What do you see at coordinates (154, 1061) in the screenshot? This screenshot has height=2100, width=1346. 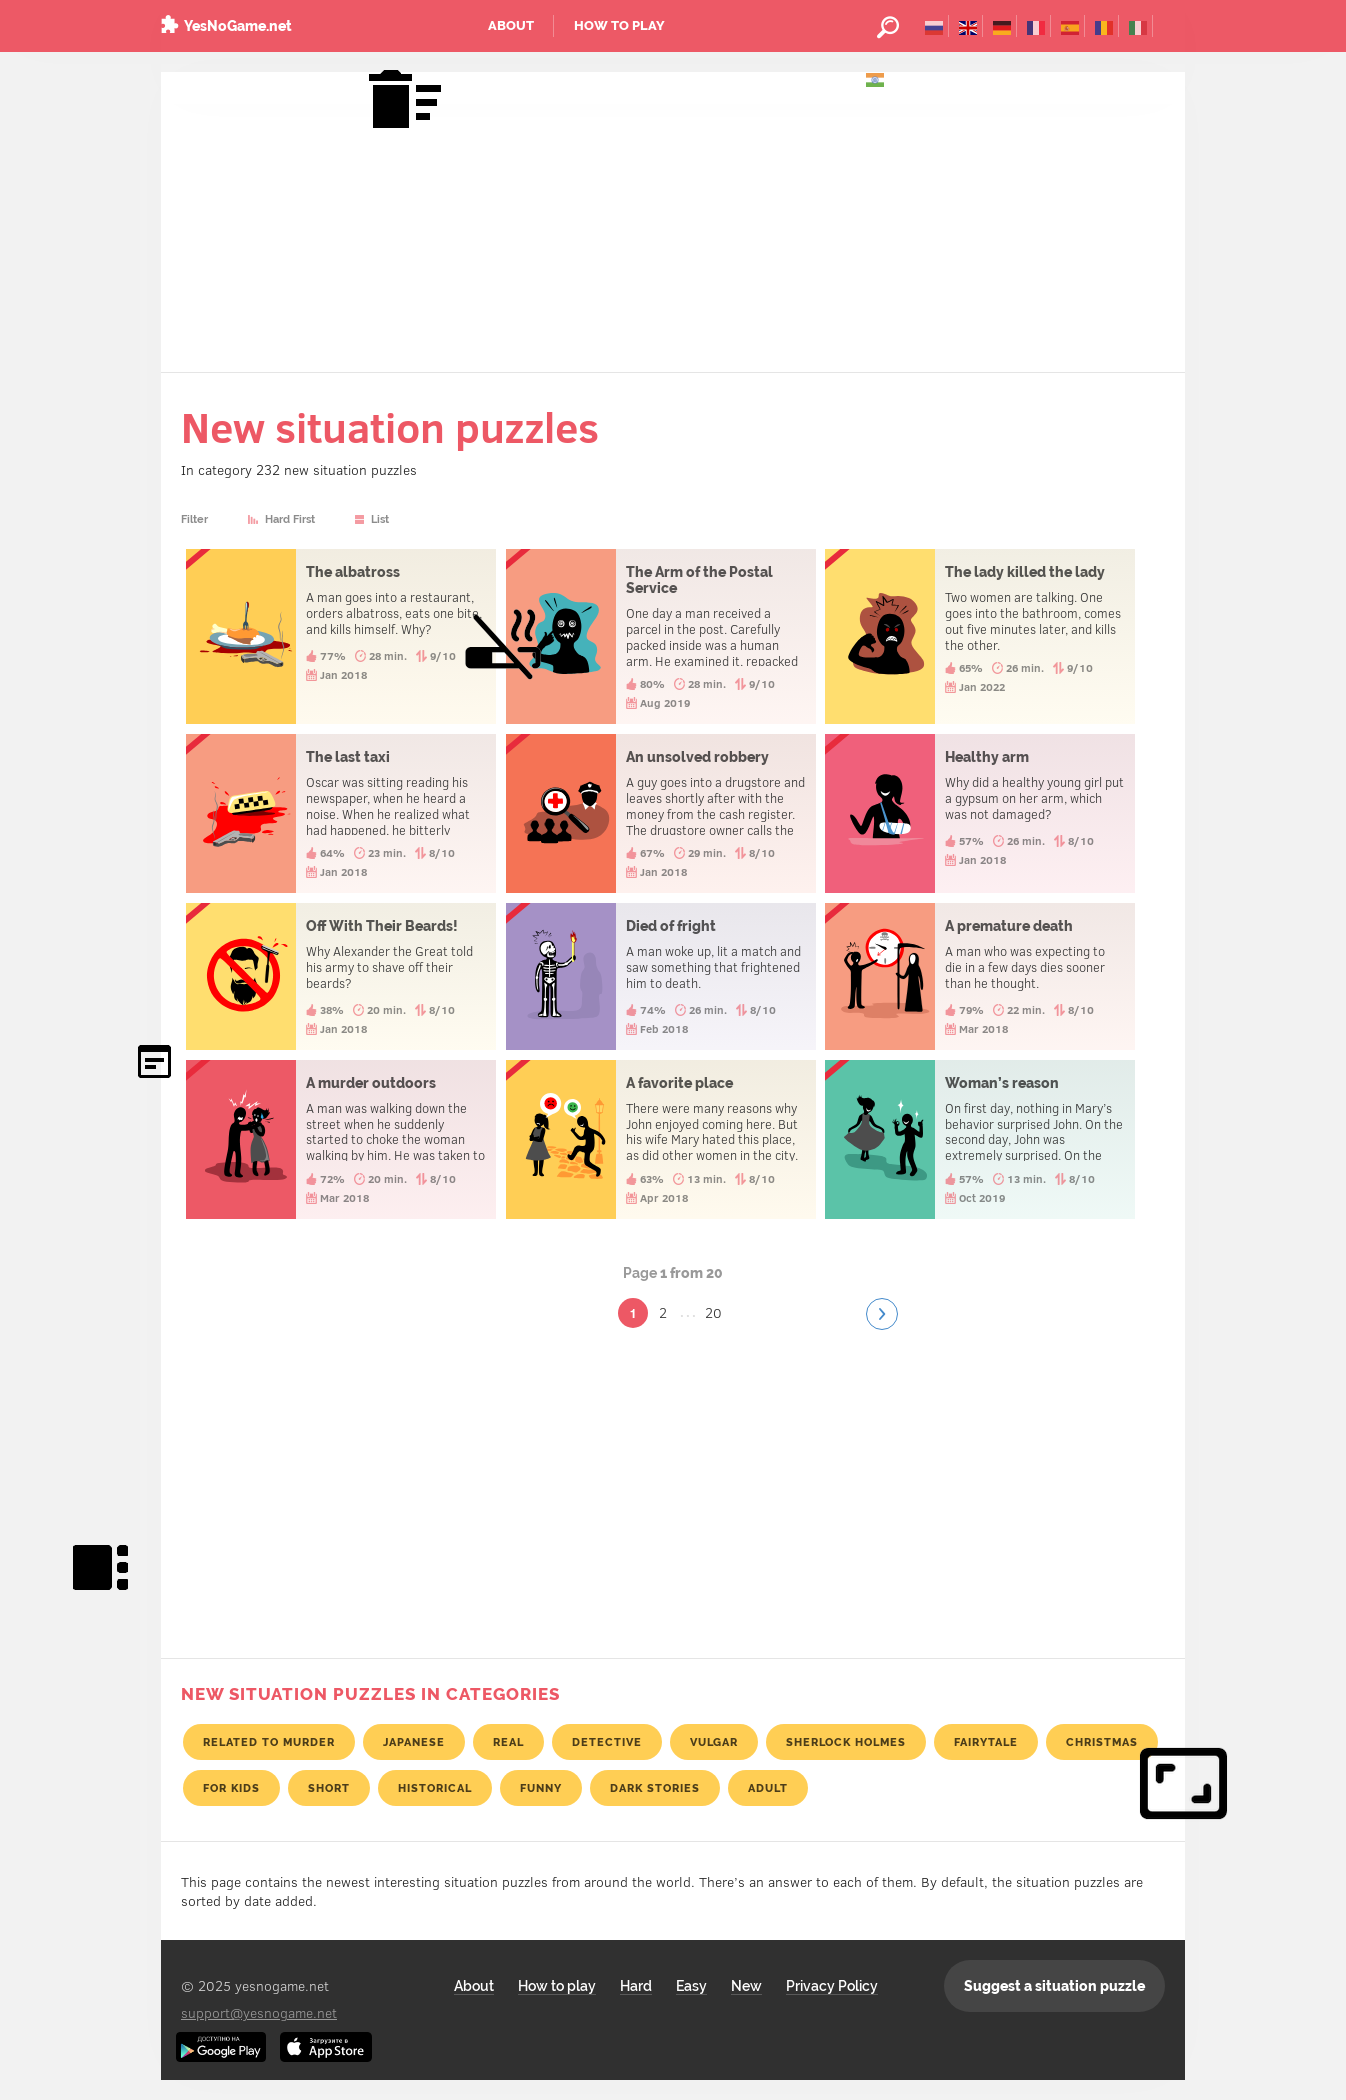 I see `open text editor or document composer` at bounding box center [154, 1061].